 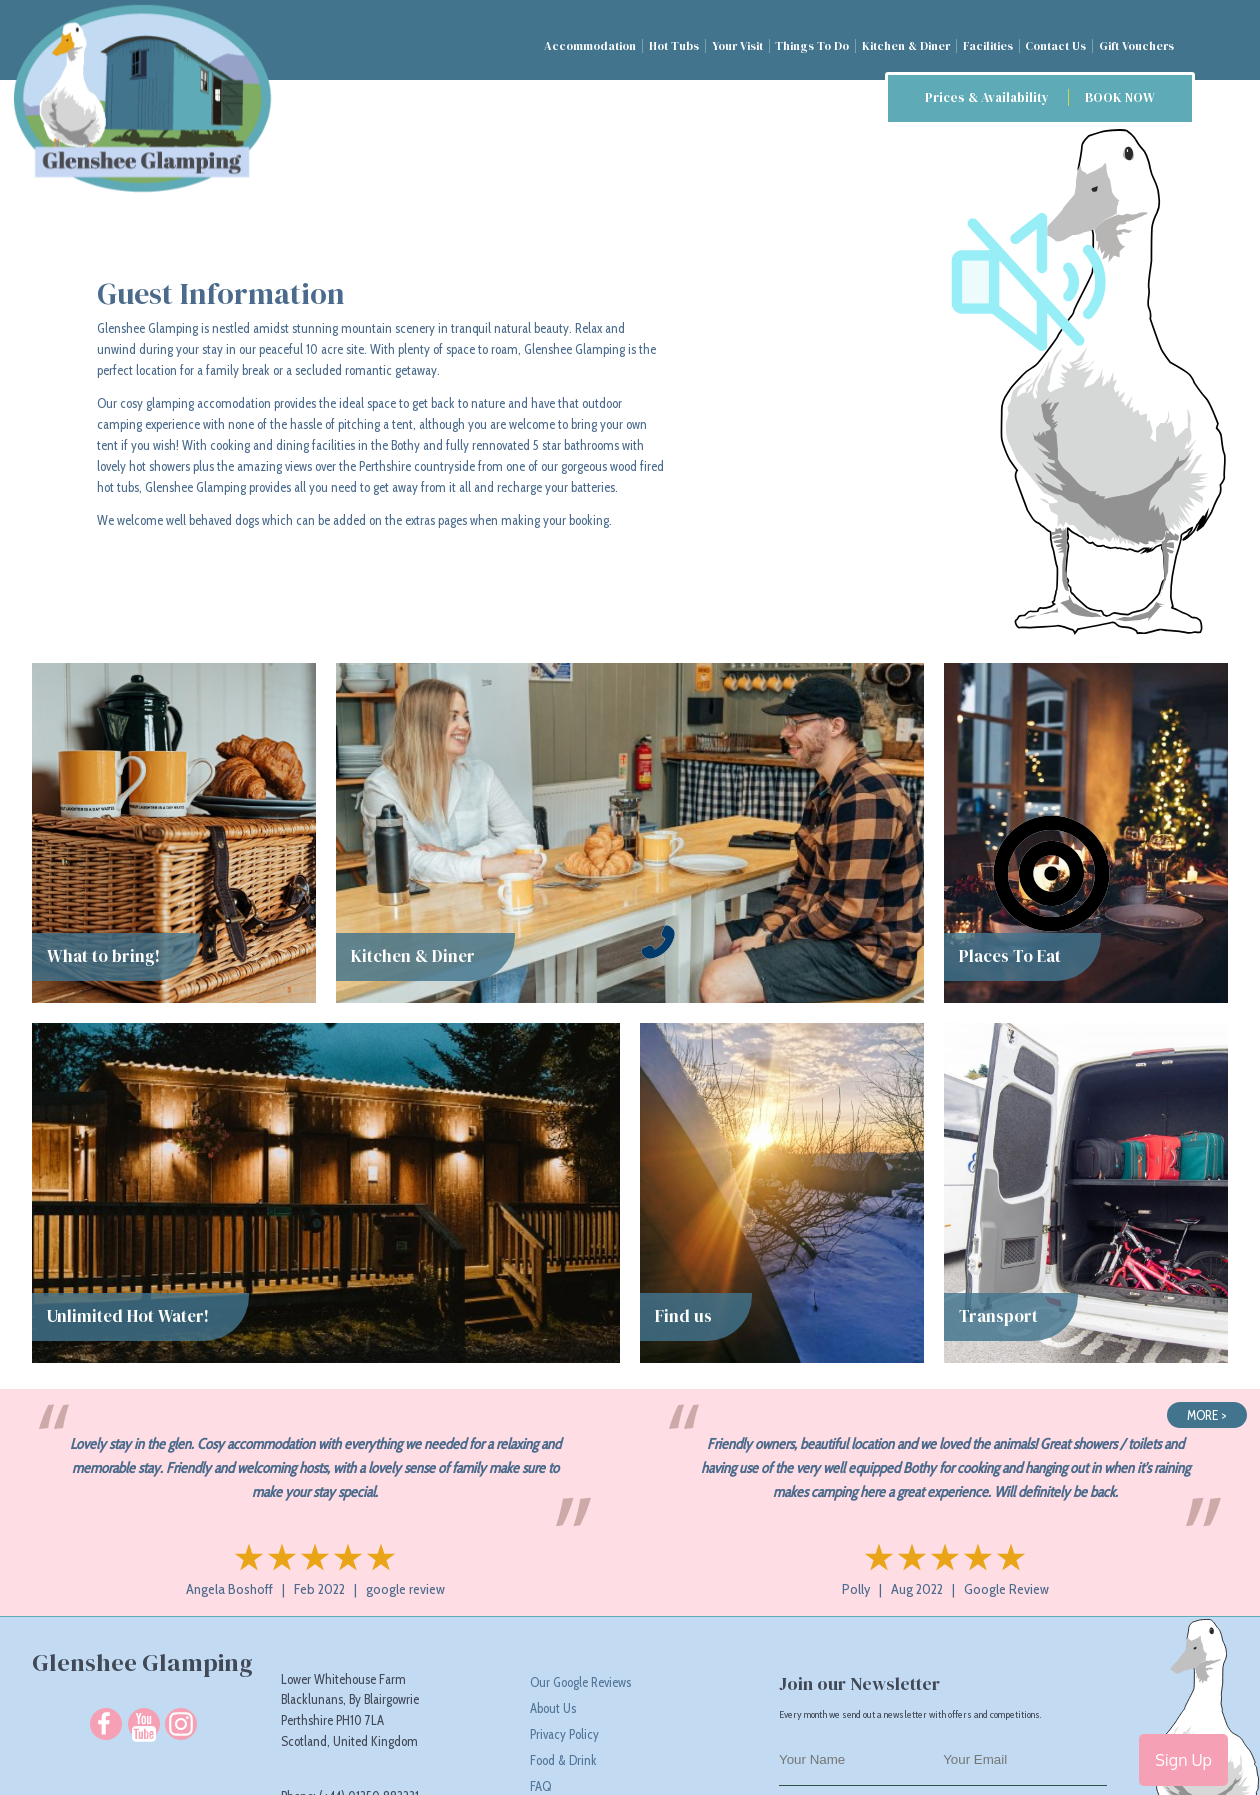 I want to click on make a phone call, so click(x=658, y=942).